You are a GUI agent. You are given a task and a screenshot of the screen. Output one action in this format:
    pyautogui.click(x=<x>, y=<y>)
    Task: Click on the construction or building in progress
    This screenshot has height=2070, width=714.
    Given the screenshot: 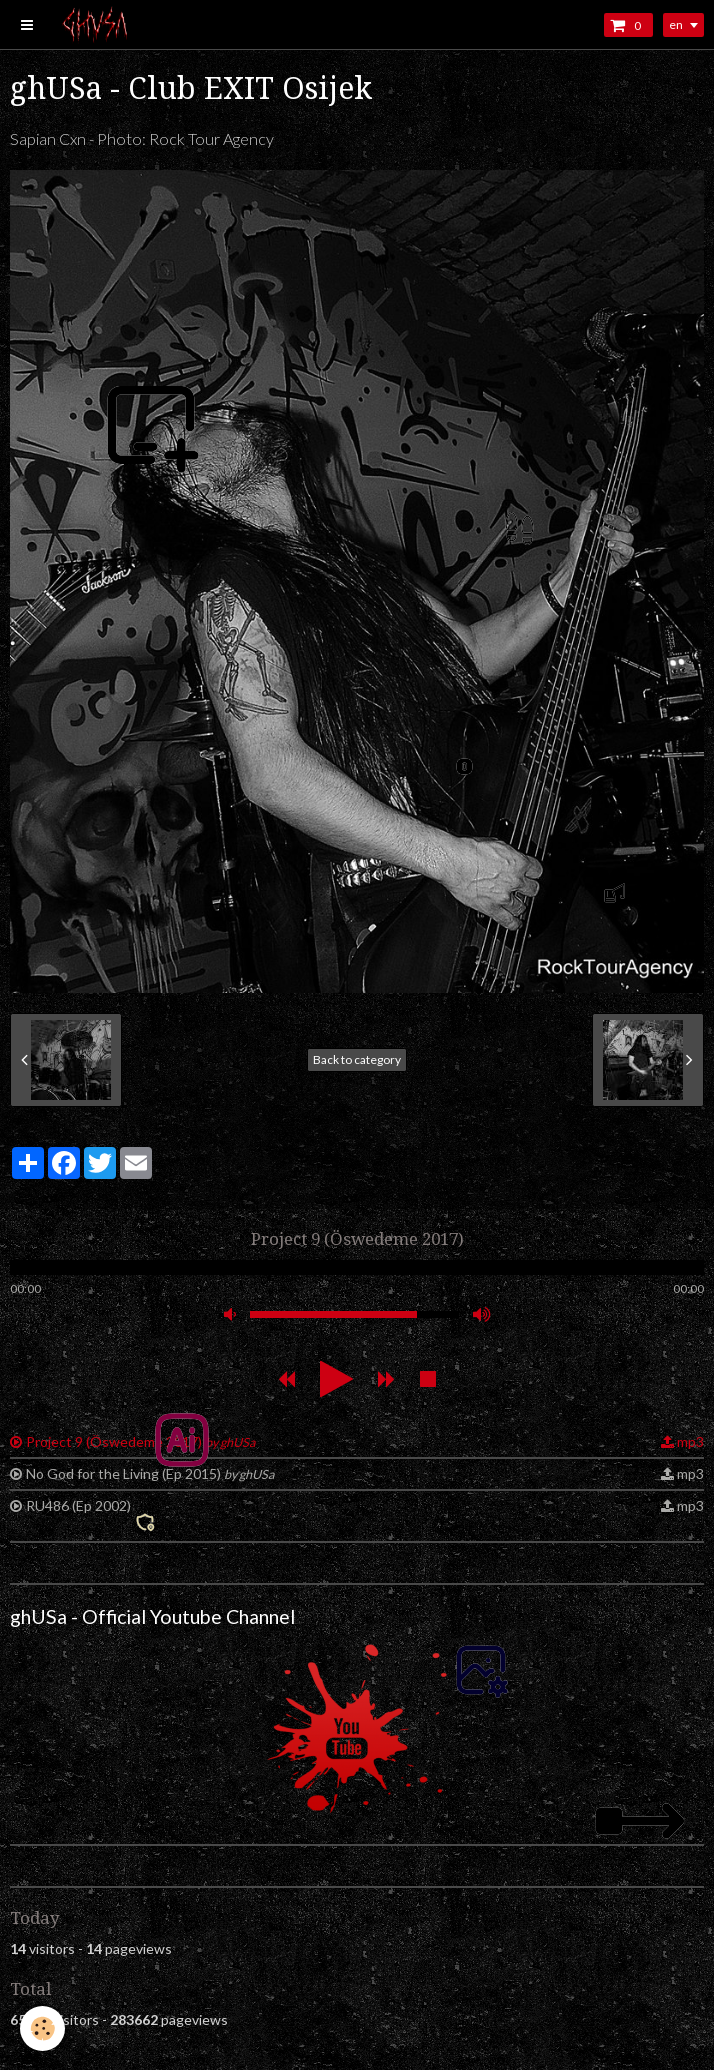 What is the action you would take?
    pyautogui.click(x=615, y=894)
    